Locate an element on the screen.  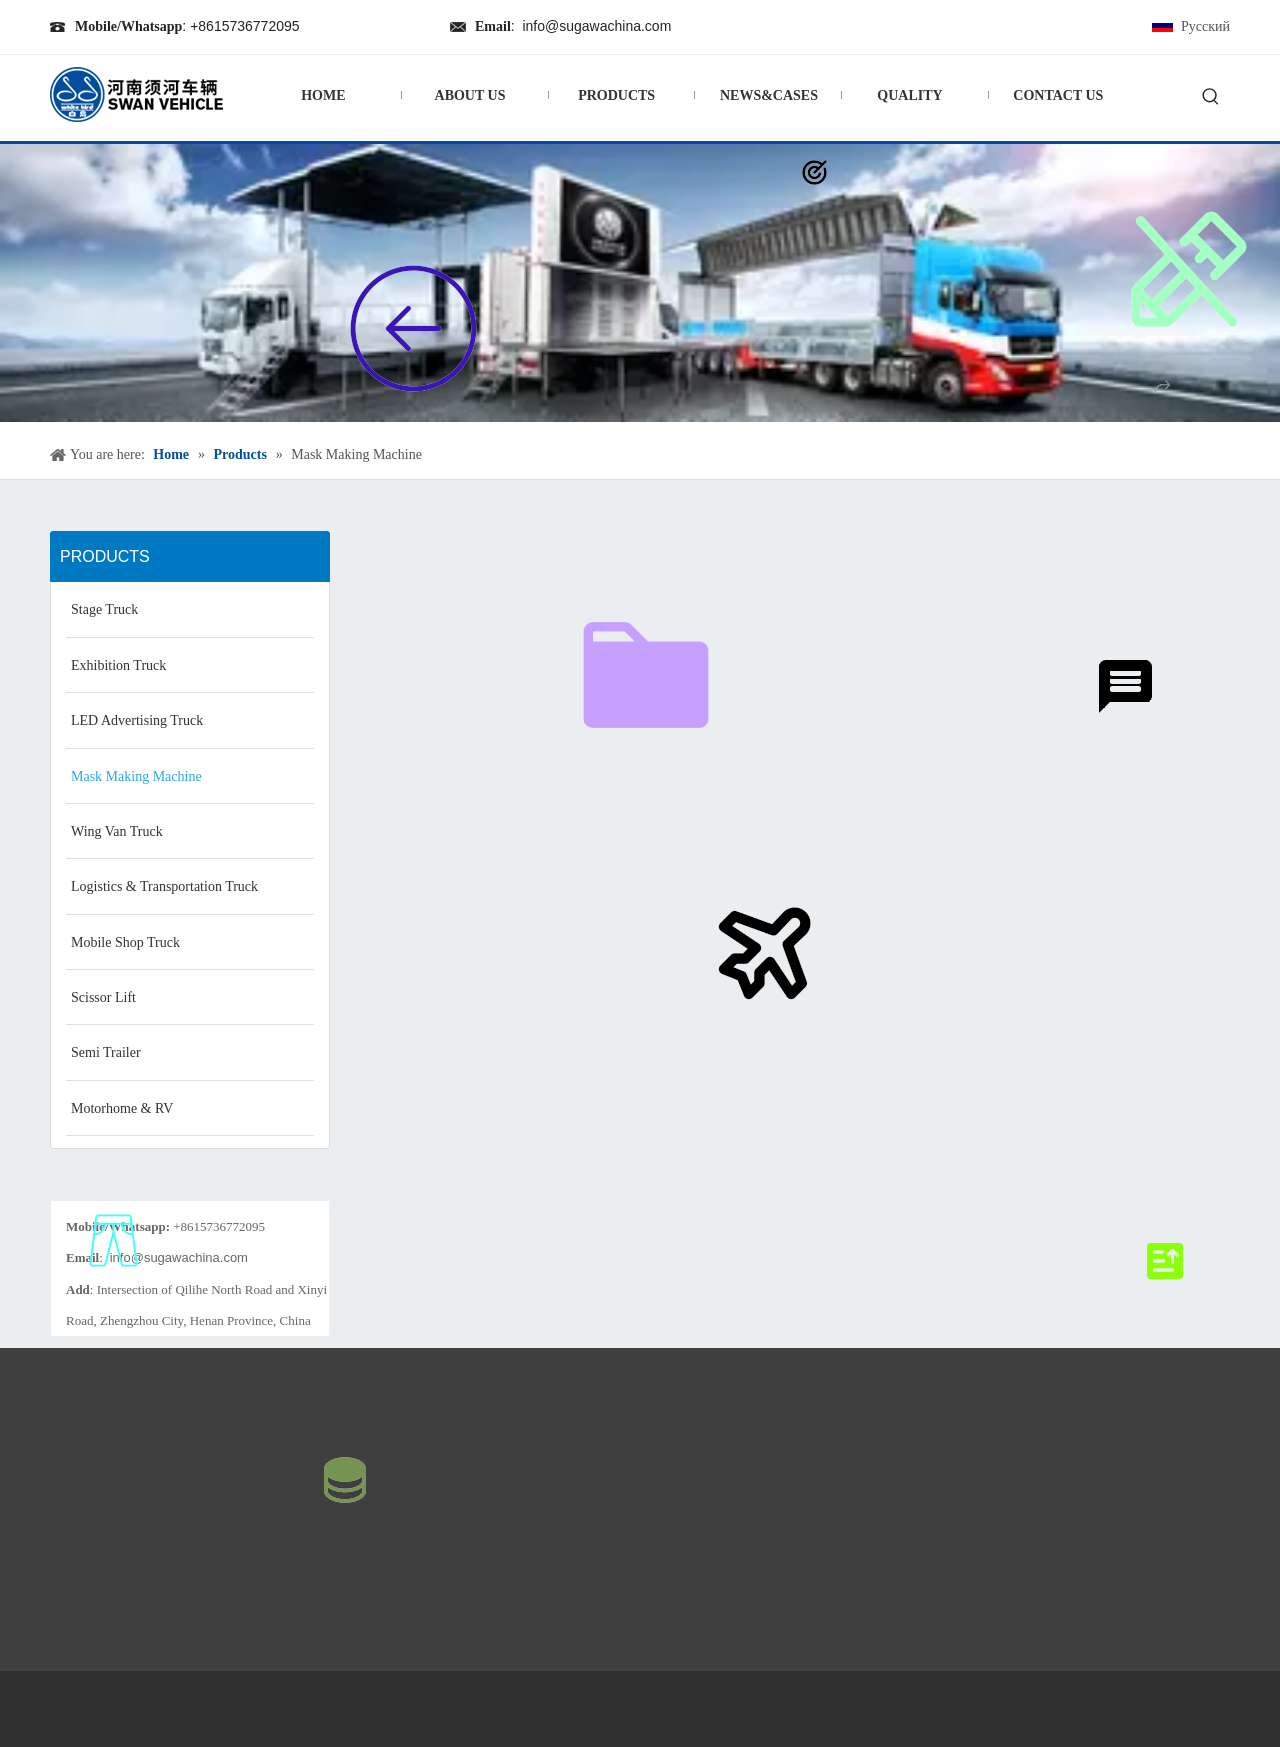
open file folder is located at coordinates (646, 675).